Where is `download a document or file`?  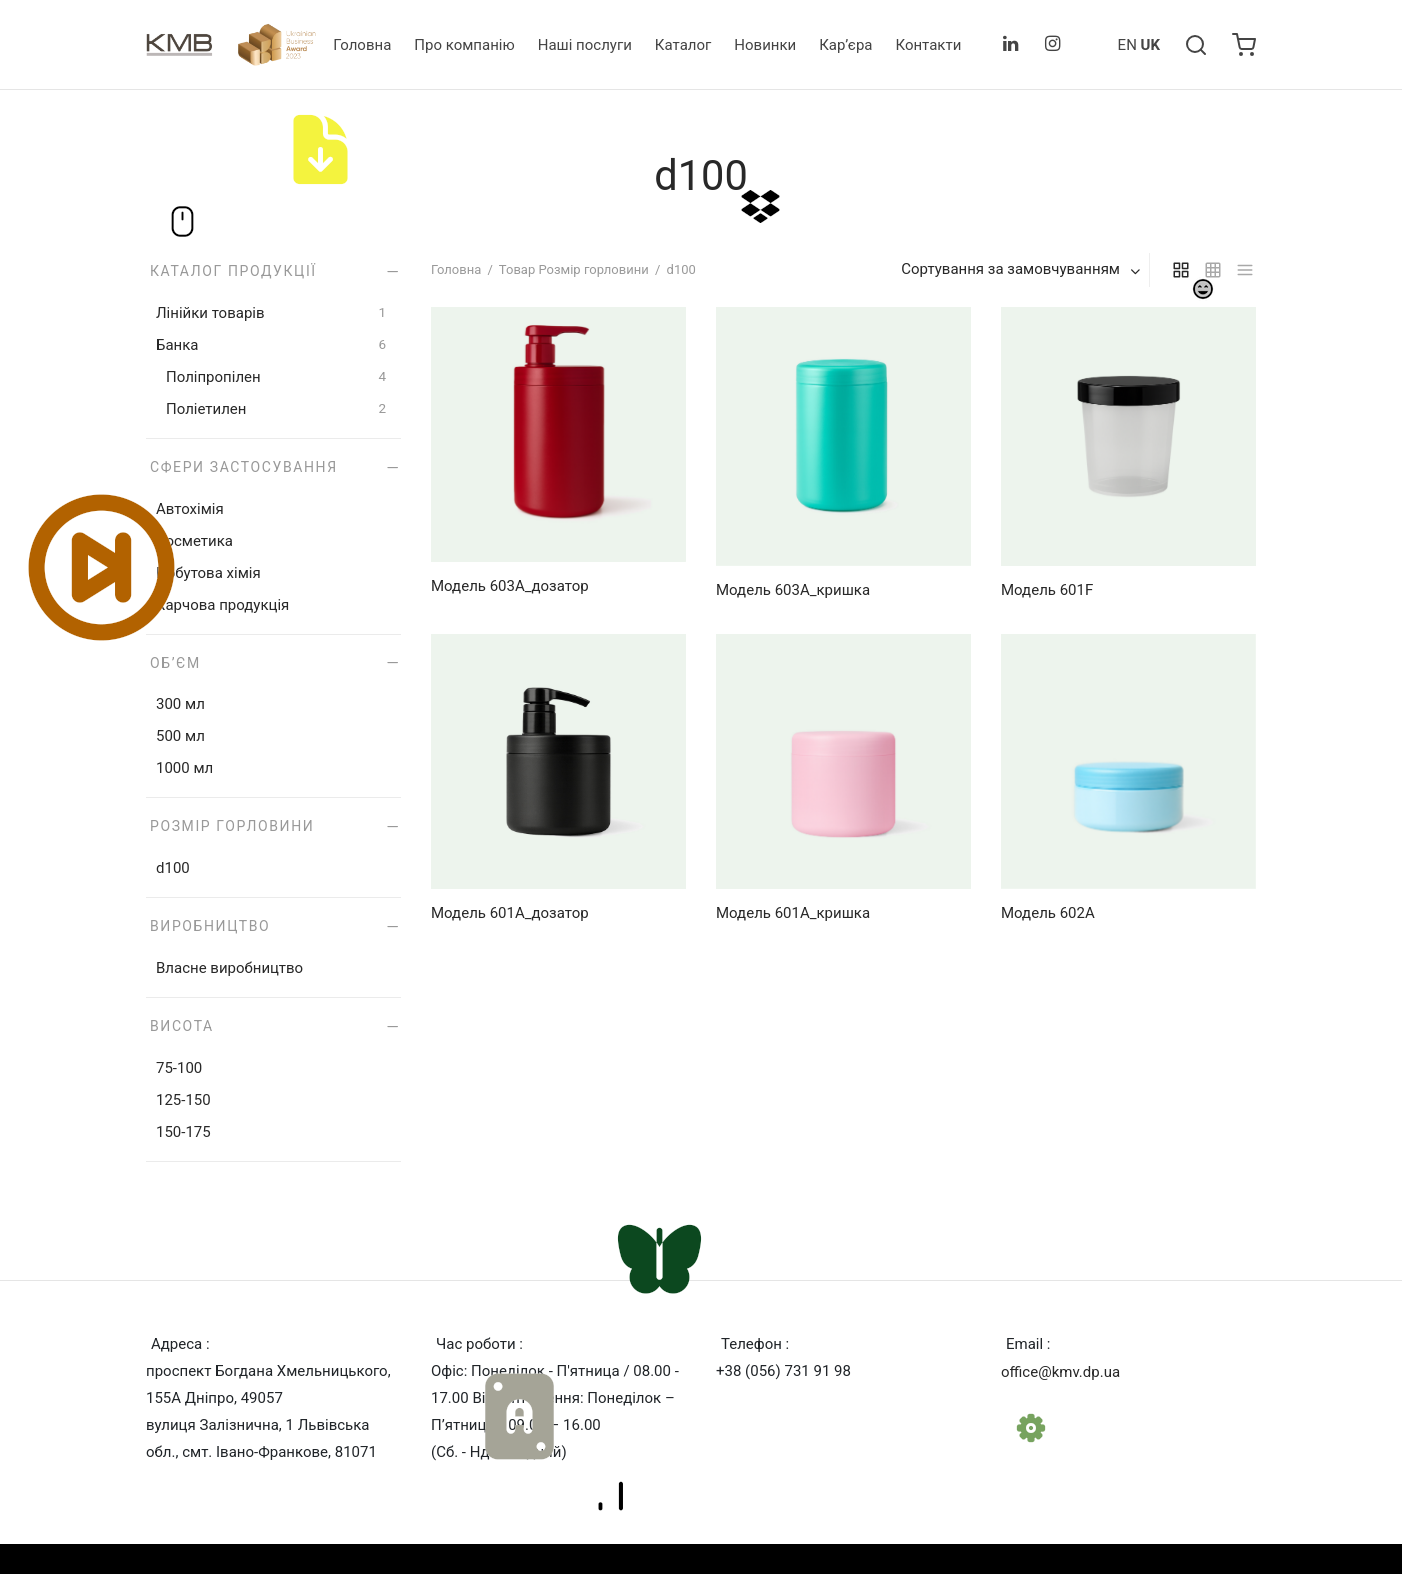 download a document or file is located at coordinates (320, 149).